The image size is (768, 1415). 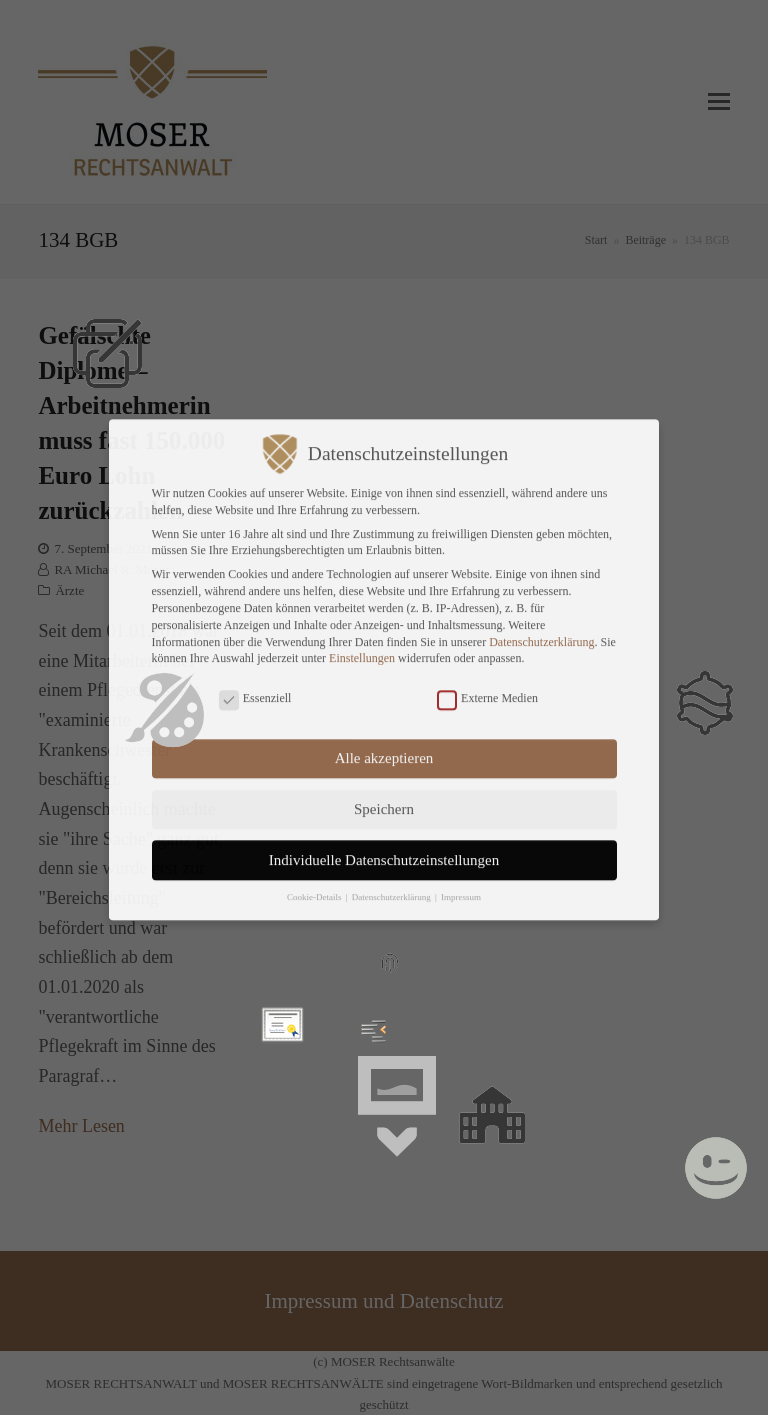 I want to click on indicates a certificate or credential file, so click(x=282, y=1025).